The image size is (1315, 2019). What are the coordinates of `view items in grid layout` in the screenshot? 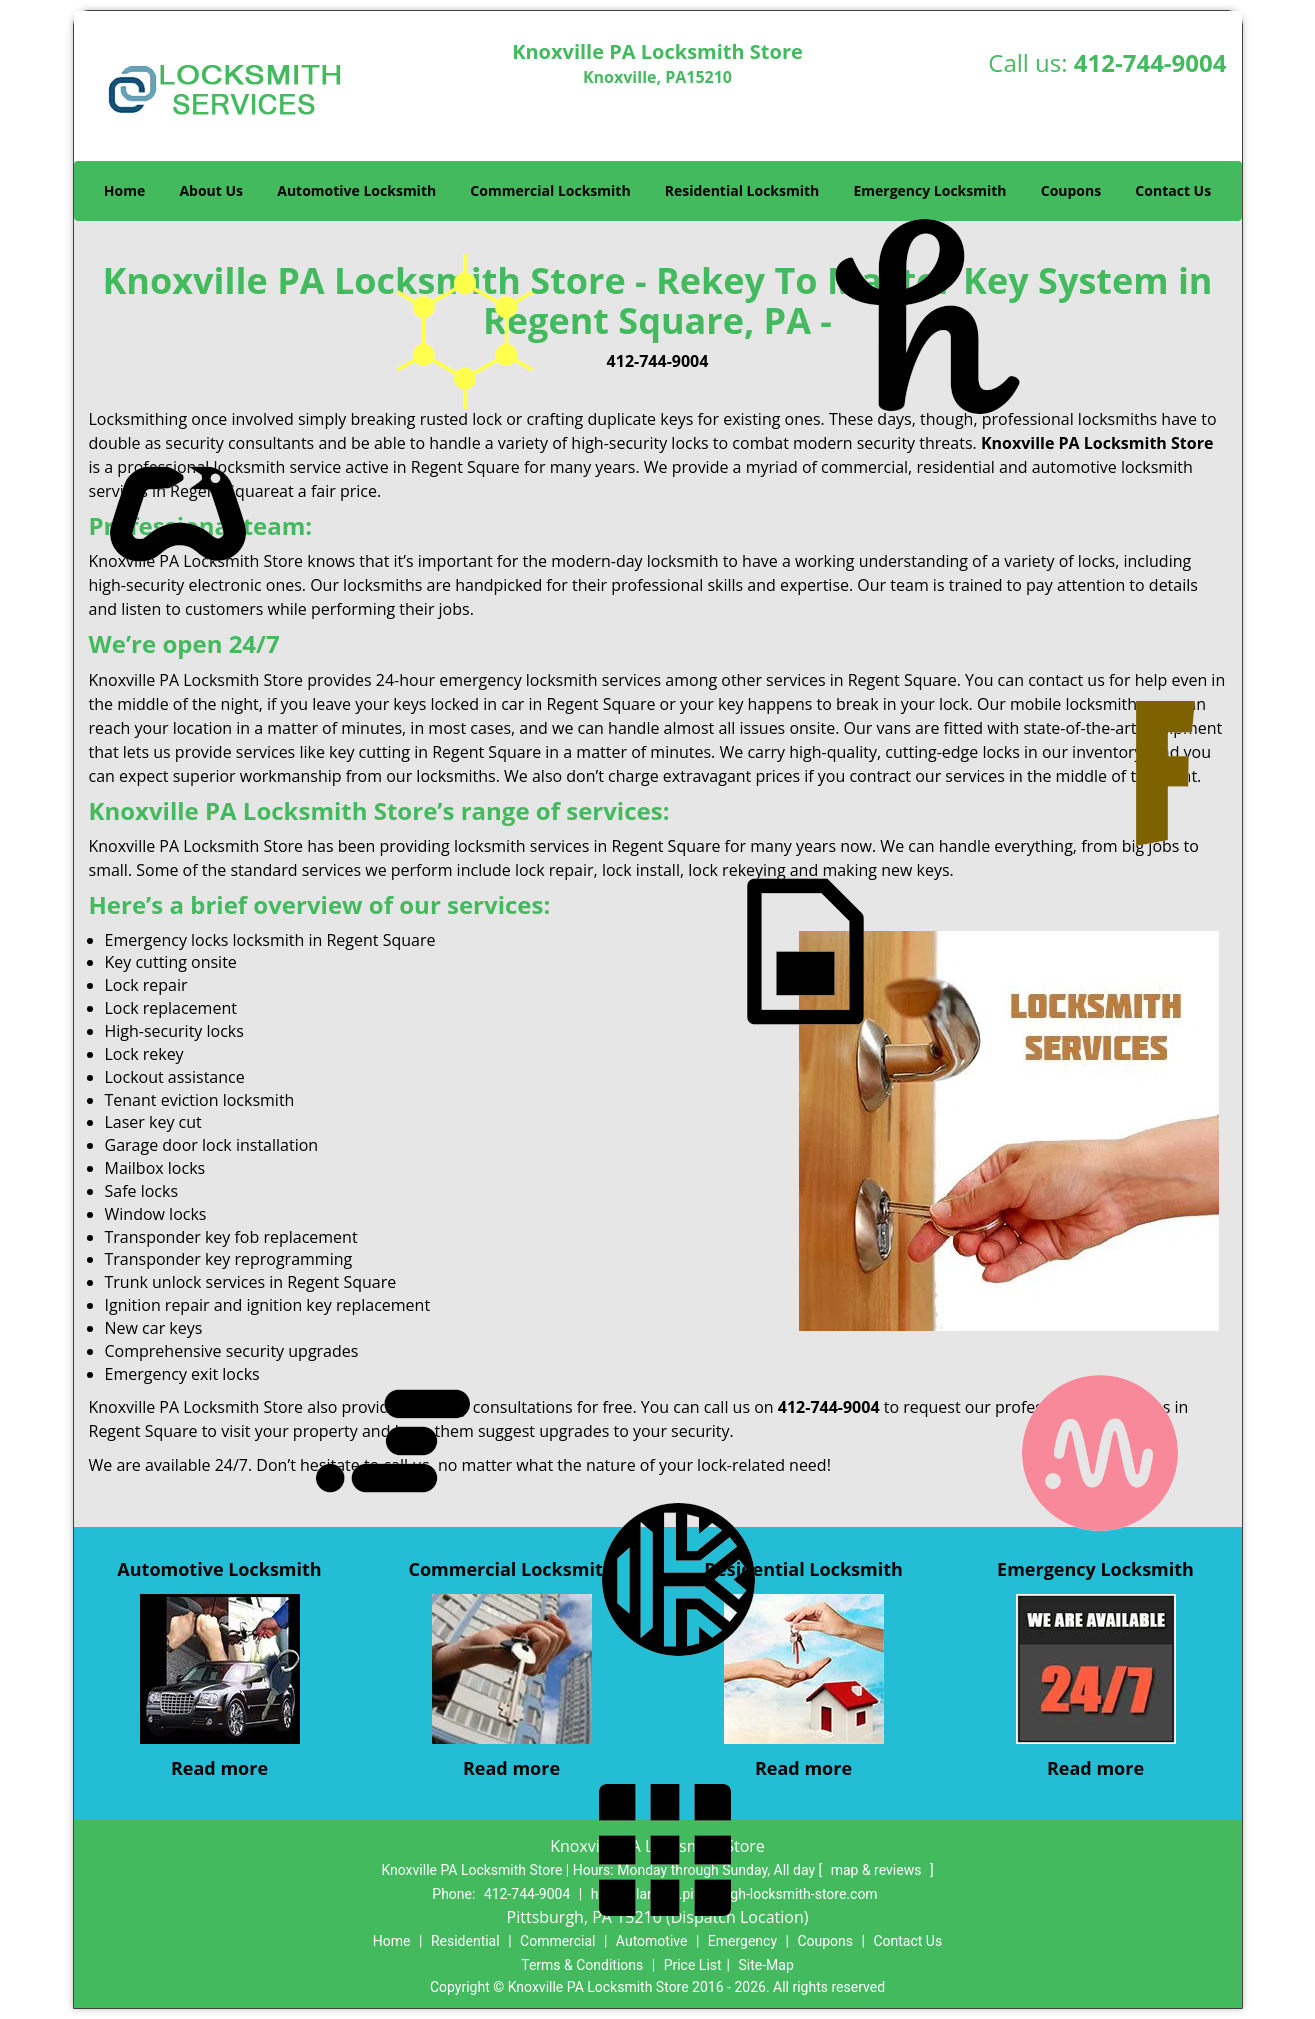 It's located at (665, 1850).